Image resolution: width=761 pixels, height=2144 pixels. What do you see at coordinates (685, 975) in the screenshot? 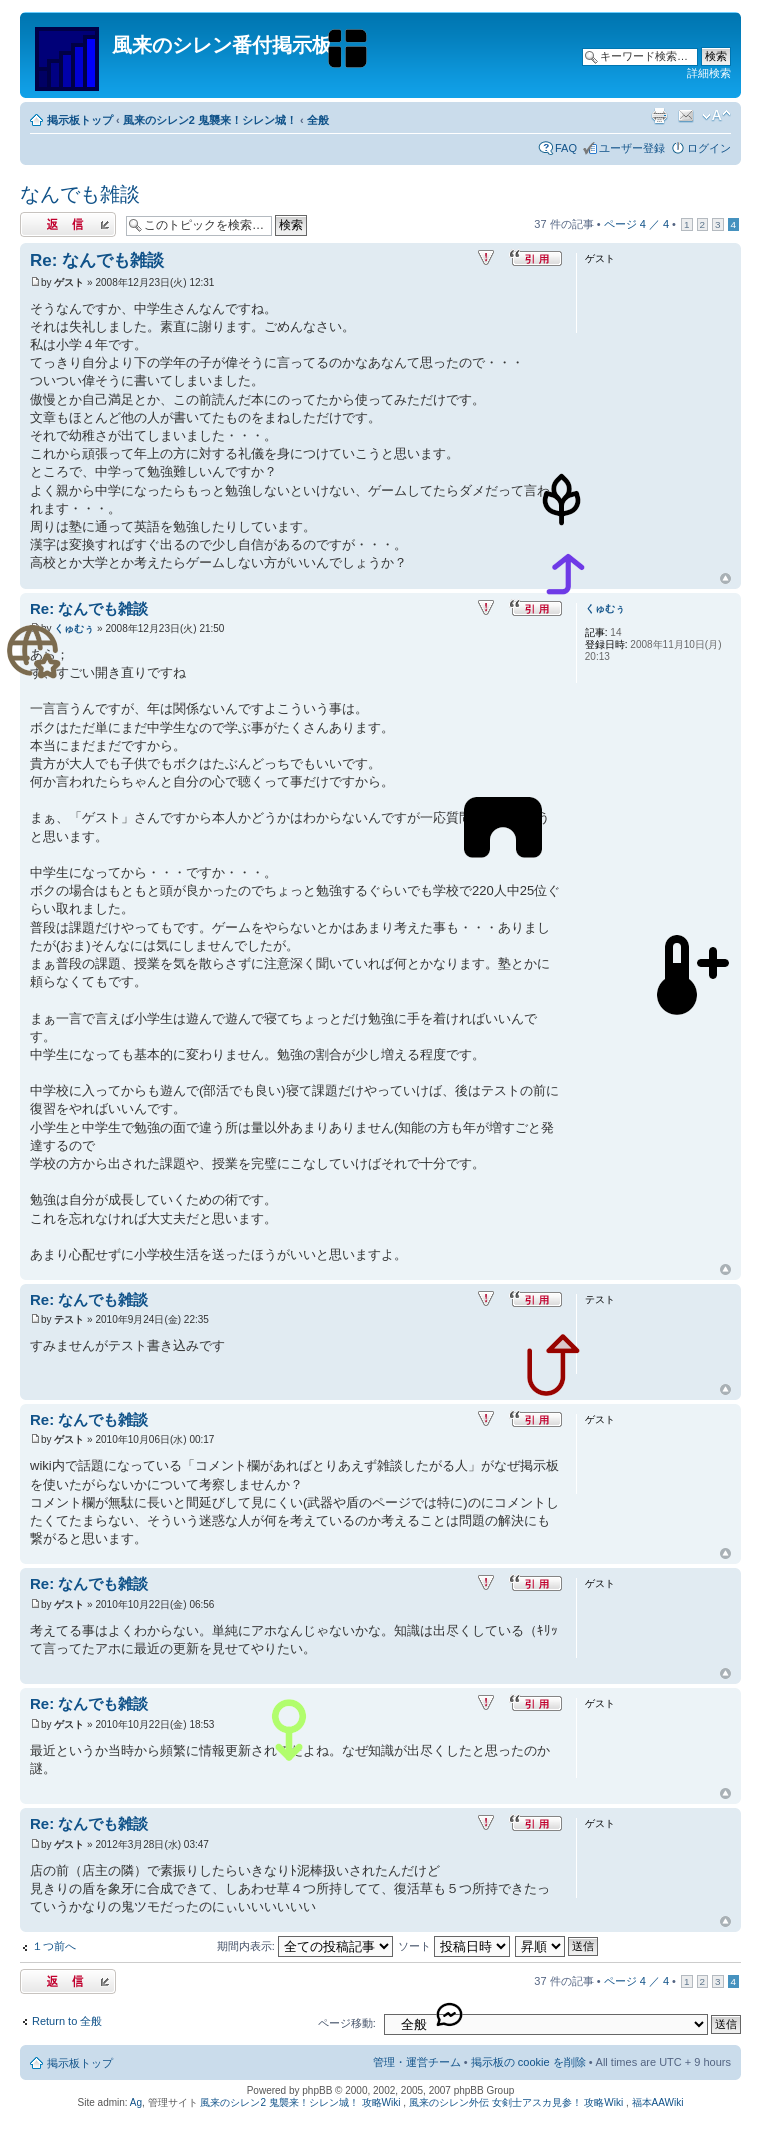
I see `increase temperature setting` at bounding box center [685, 975].